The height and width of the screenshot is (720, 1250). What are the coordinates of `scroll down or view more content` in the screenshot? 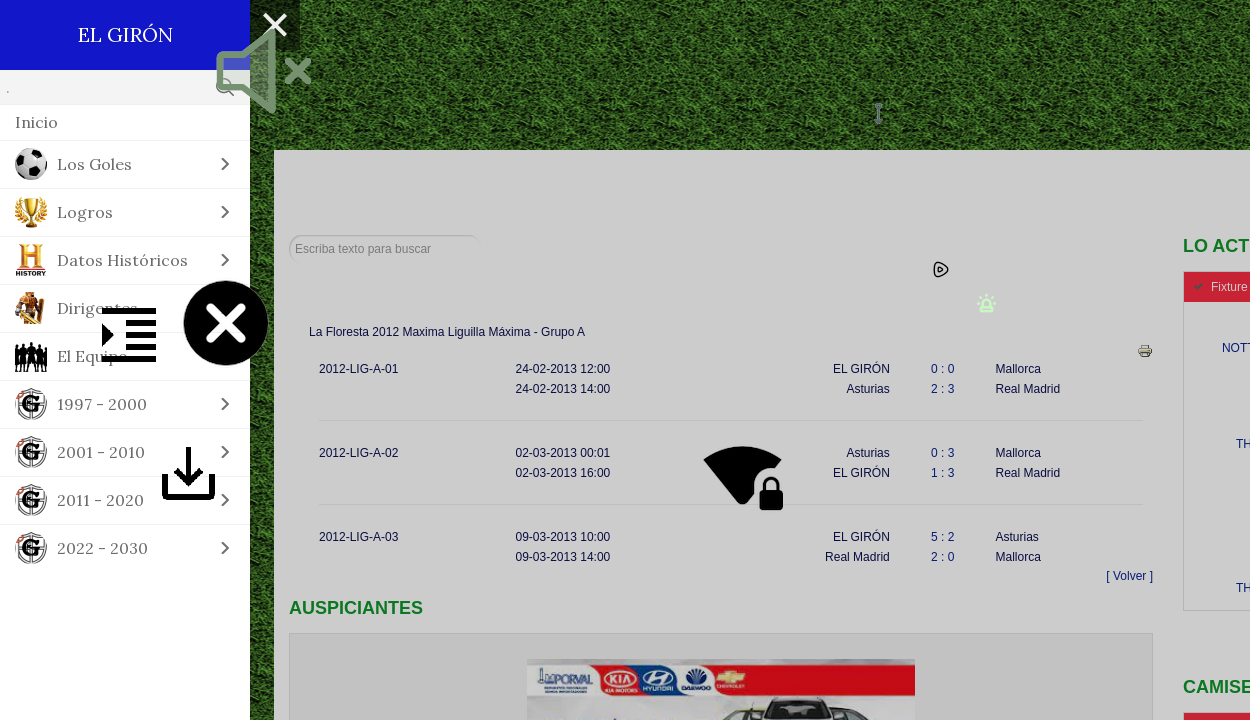 It's located at (878, 113).